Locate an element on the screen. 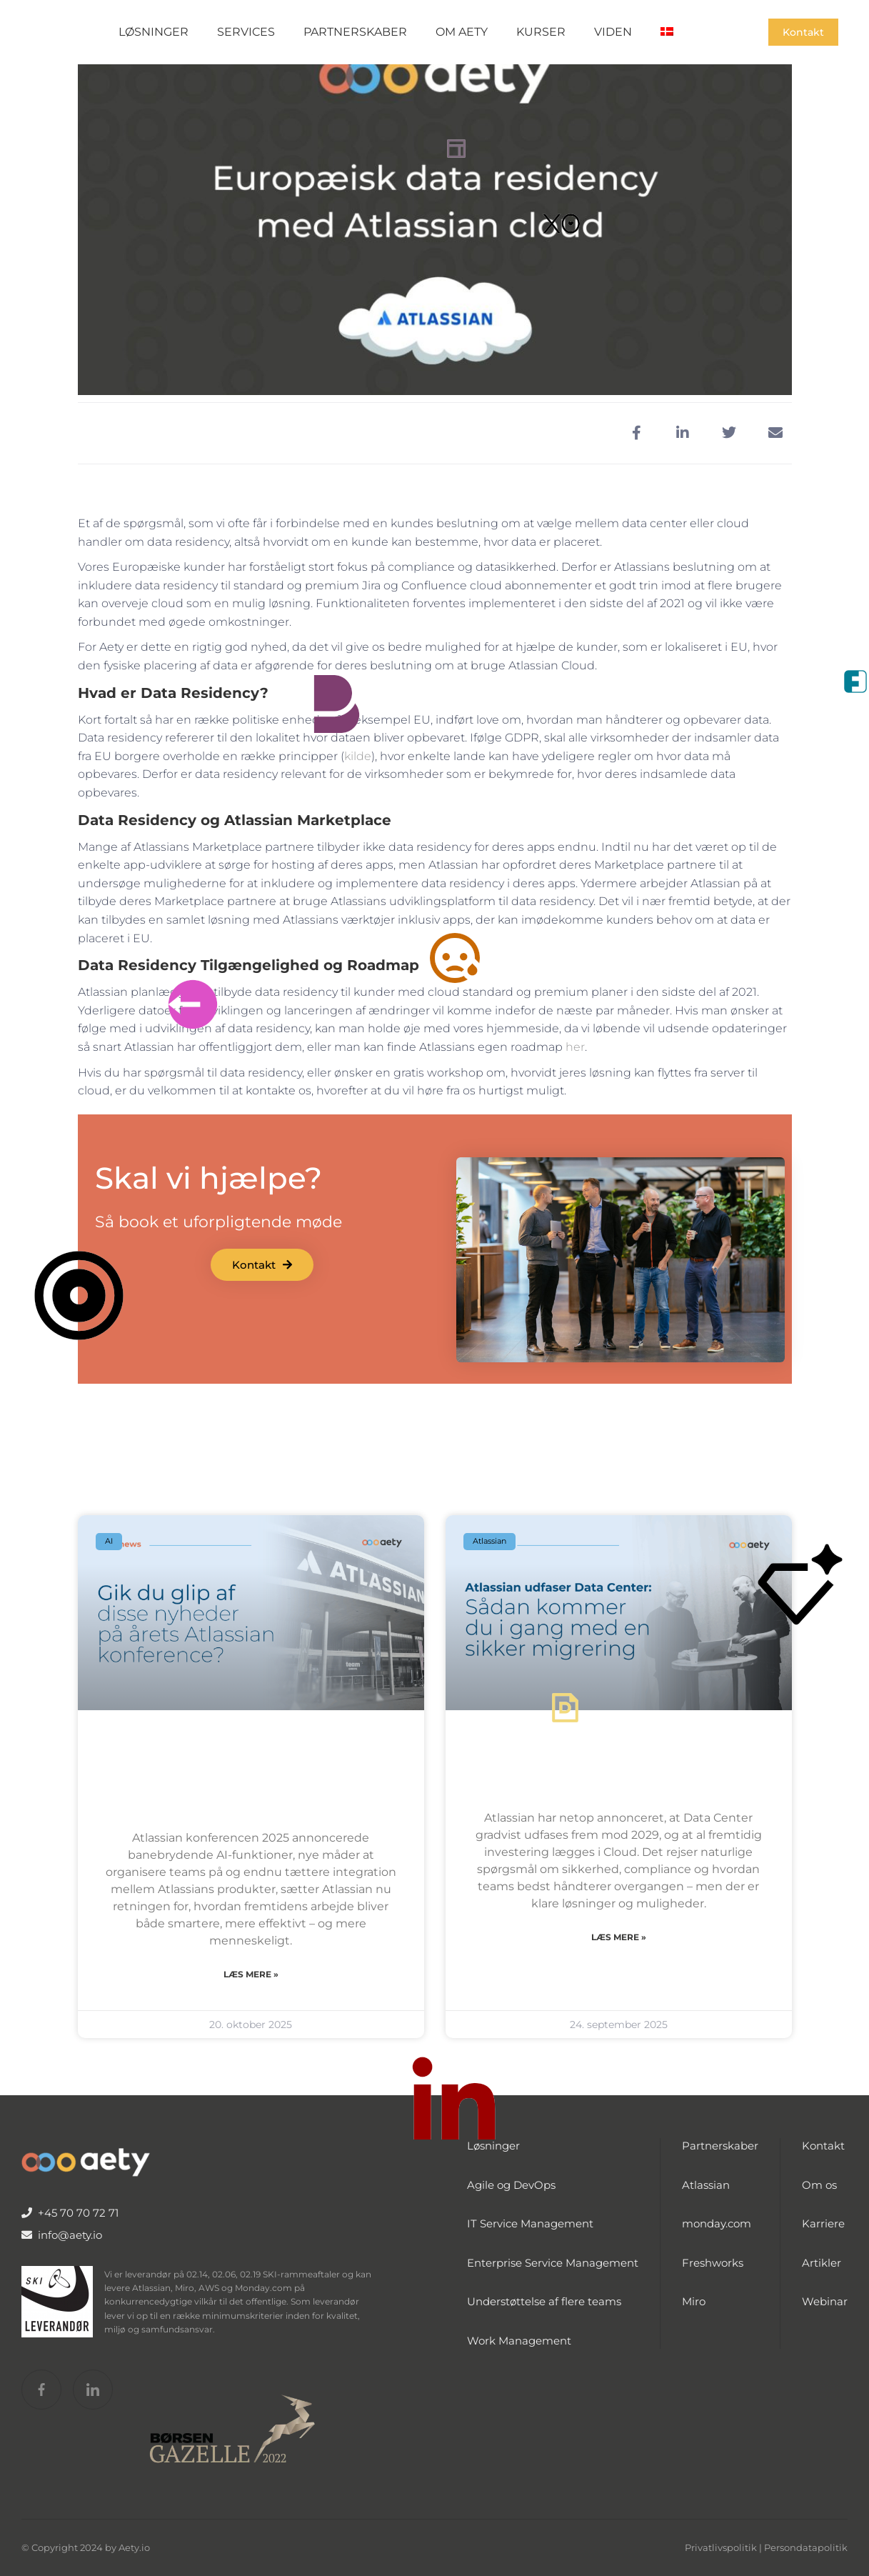 This screenshot has width=869, height=2576. open the Beats audio app is located at coordinates (336, 704).